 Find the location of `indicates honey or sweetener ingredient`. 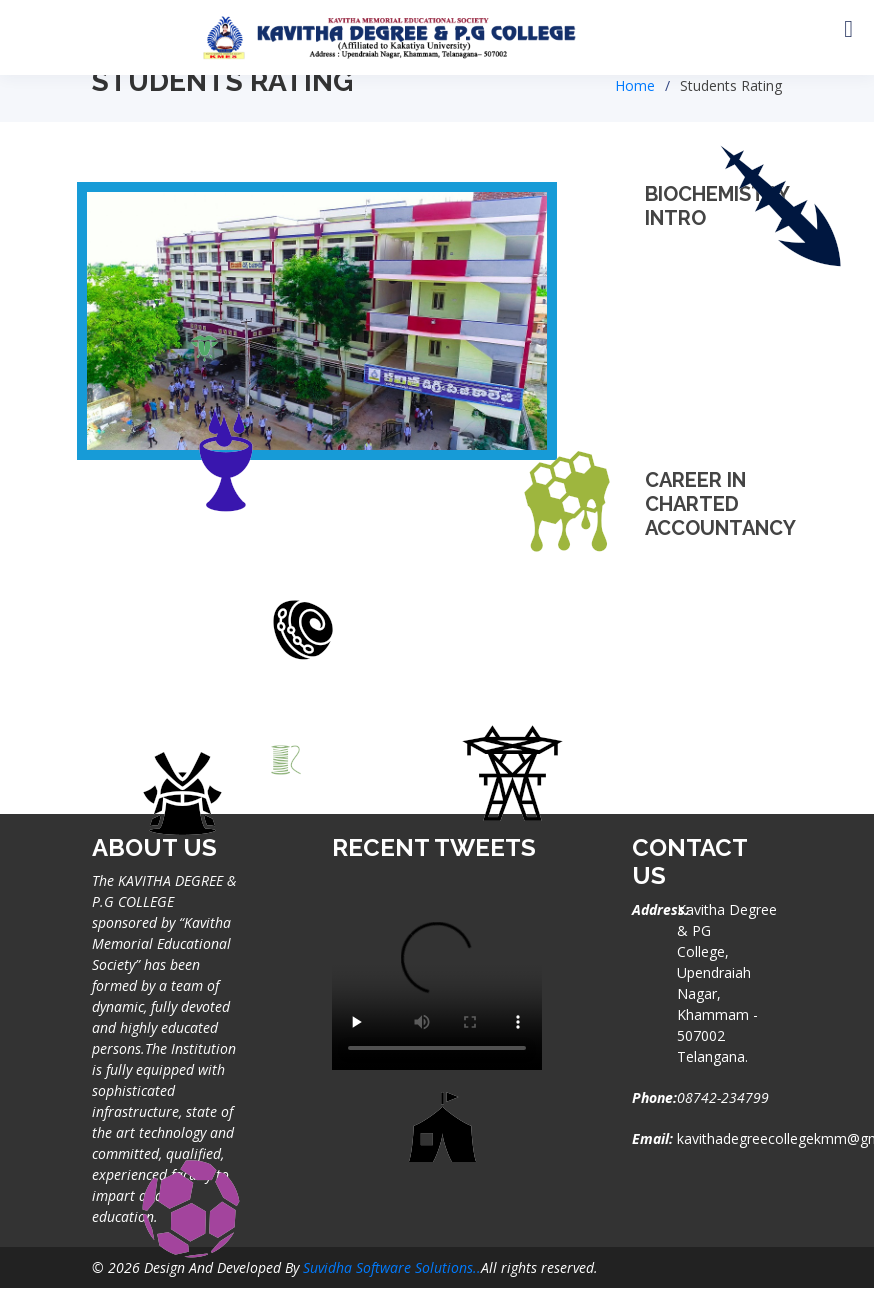

indicates honey or sweetener ingredient is located at coordinates (567, 501).